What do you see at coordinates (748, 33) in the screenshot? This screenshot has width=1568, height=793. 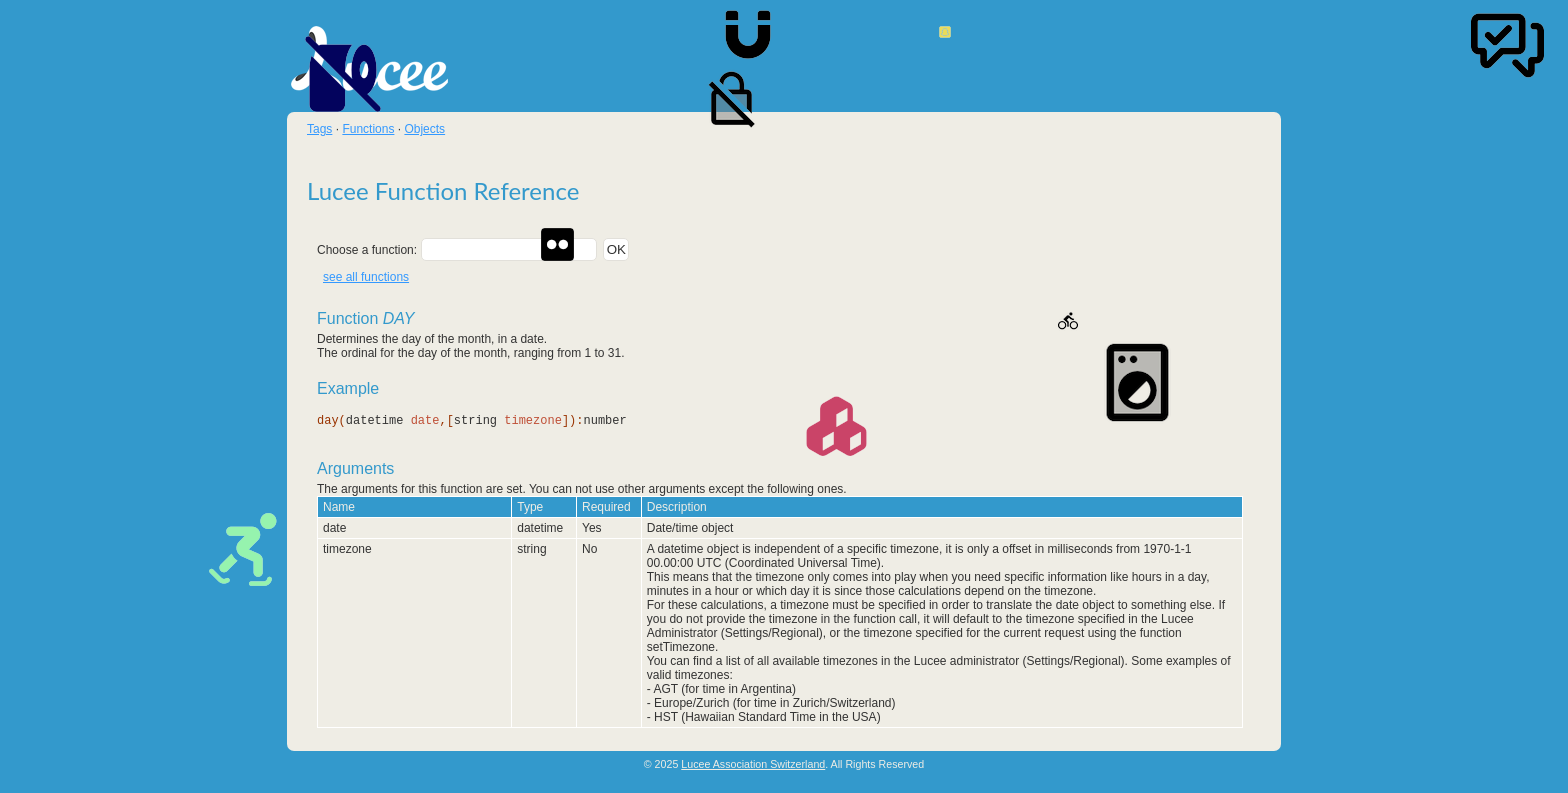 I see `attract or pull related items together` at bounding box center [748, 33].